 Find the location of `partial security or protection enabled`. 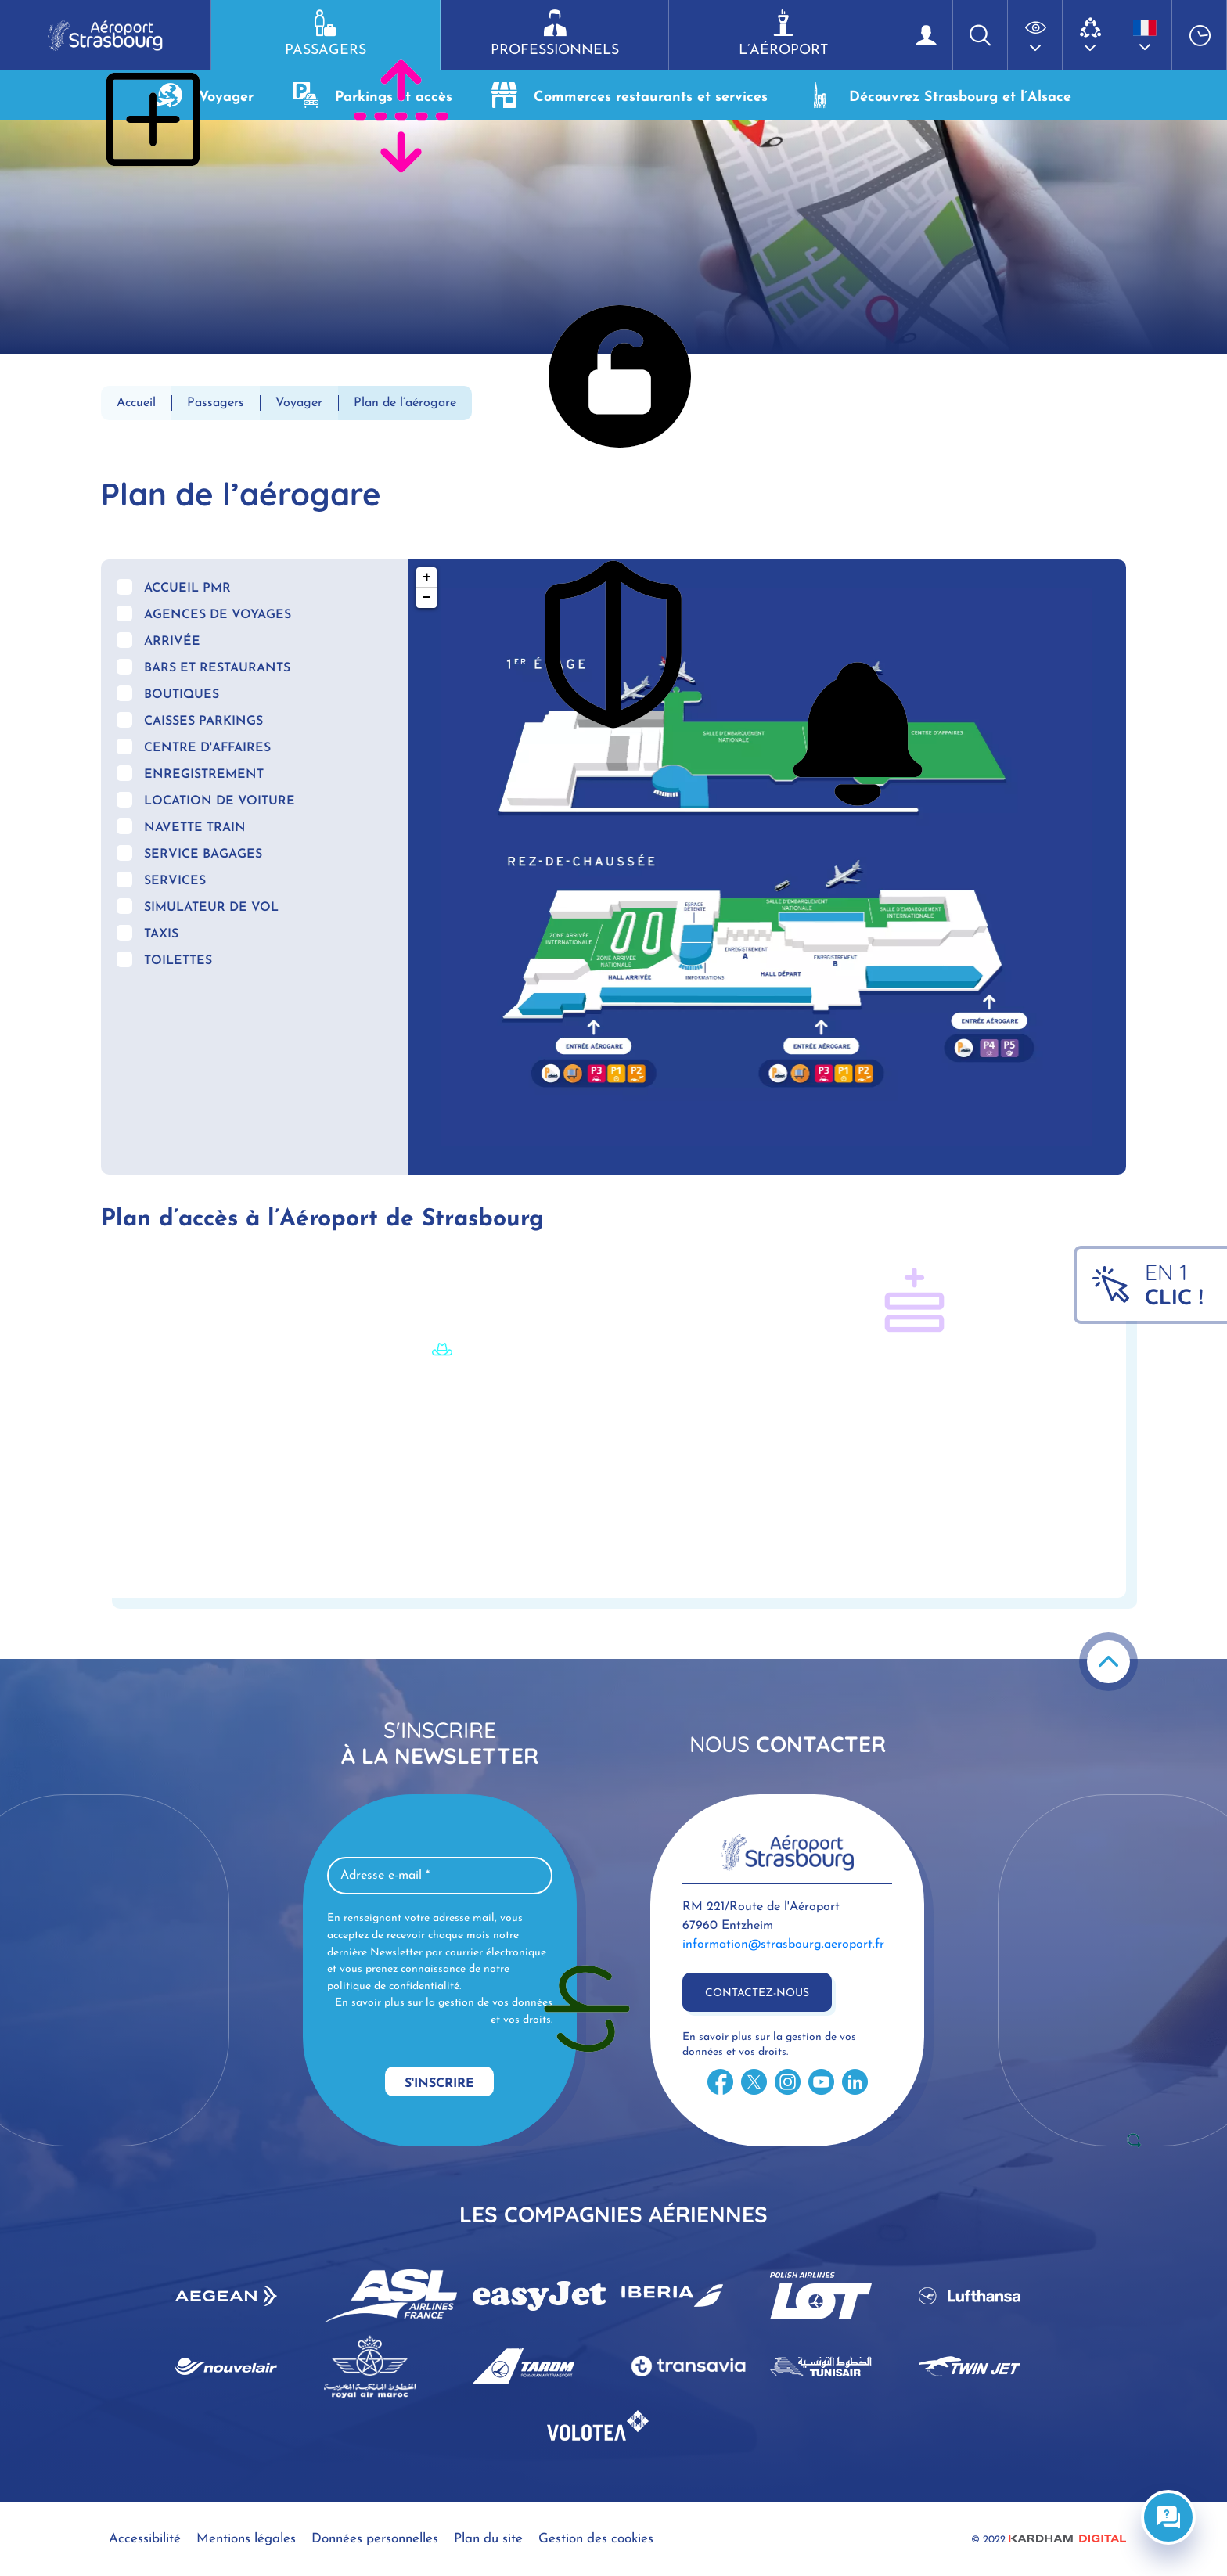

partial security or protection enabled is located at coordinates (613, 644).